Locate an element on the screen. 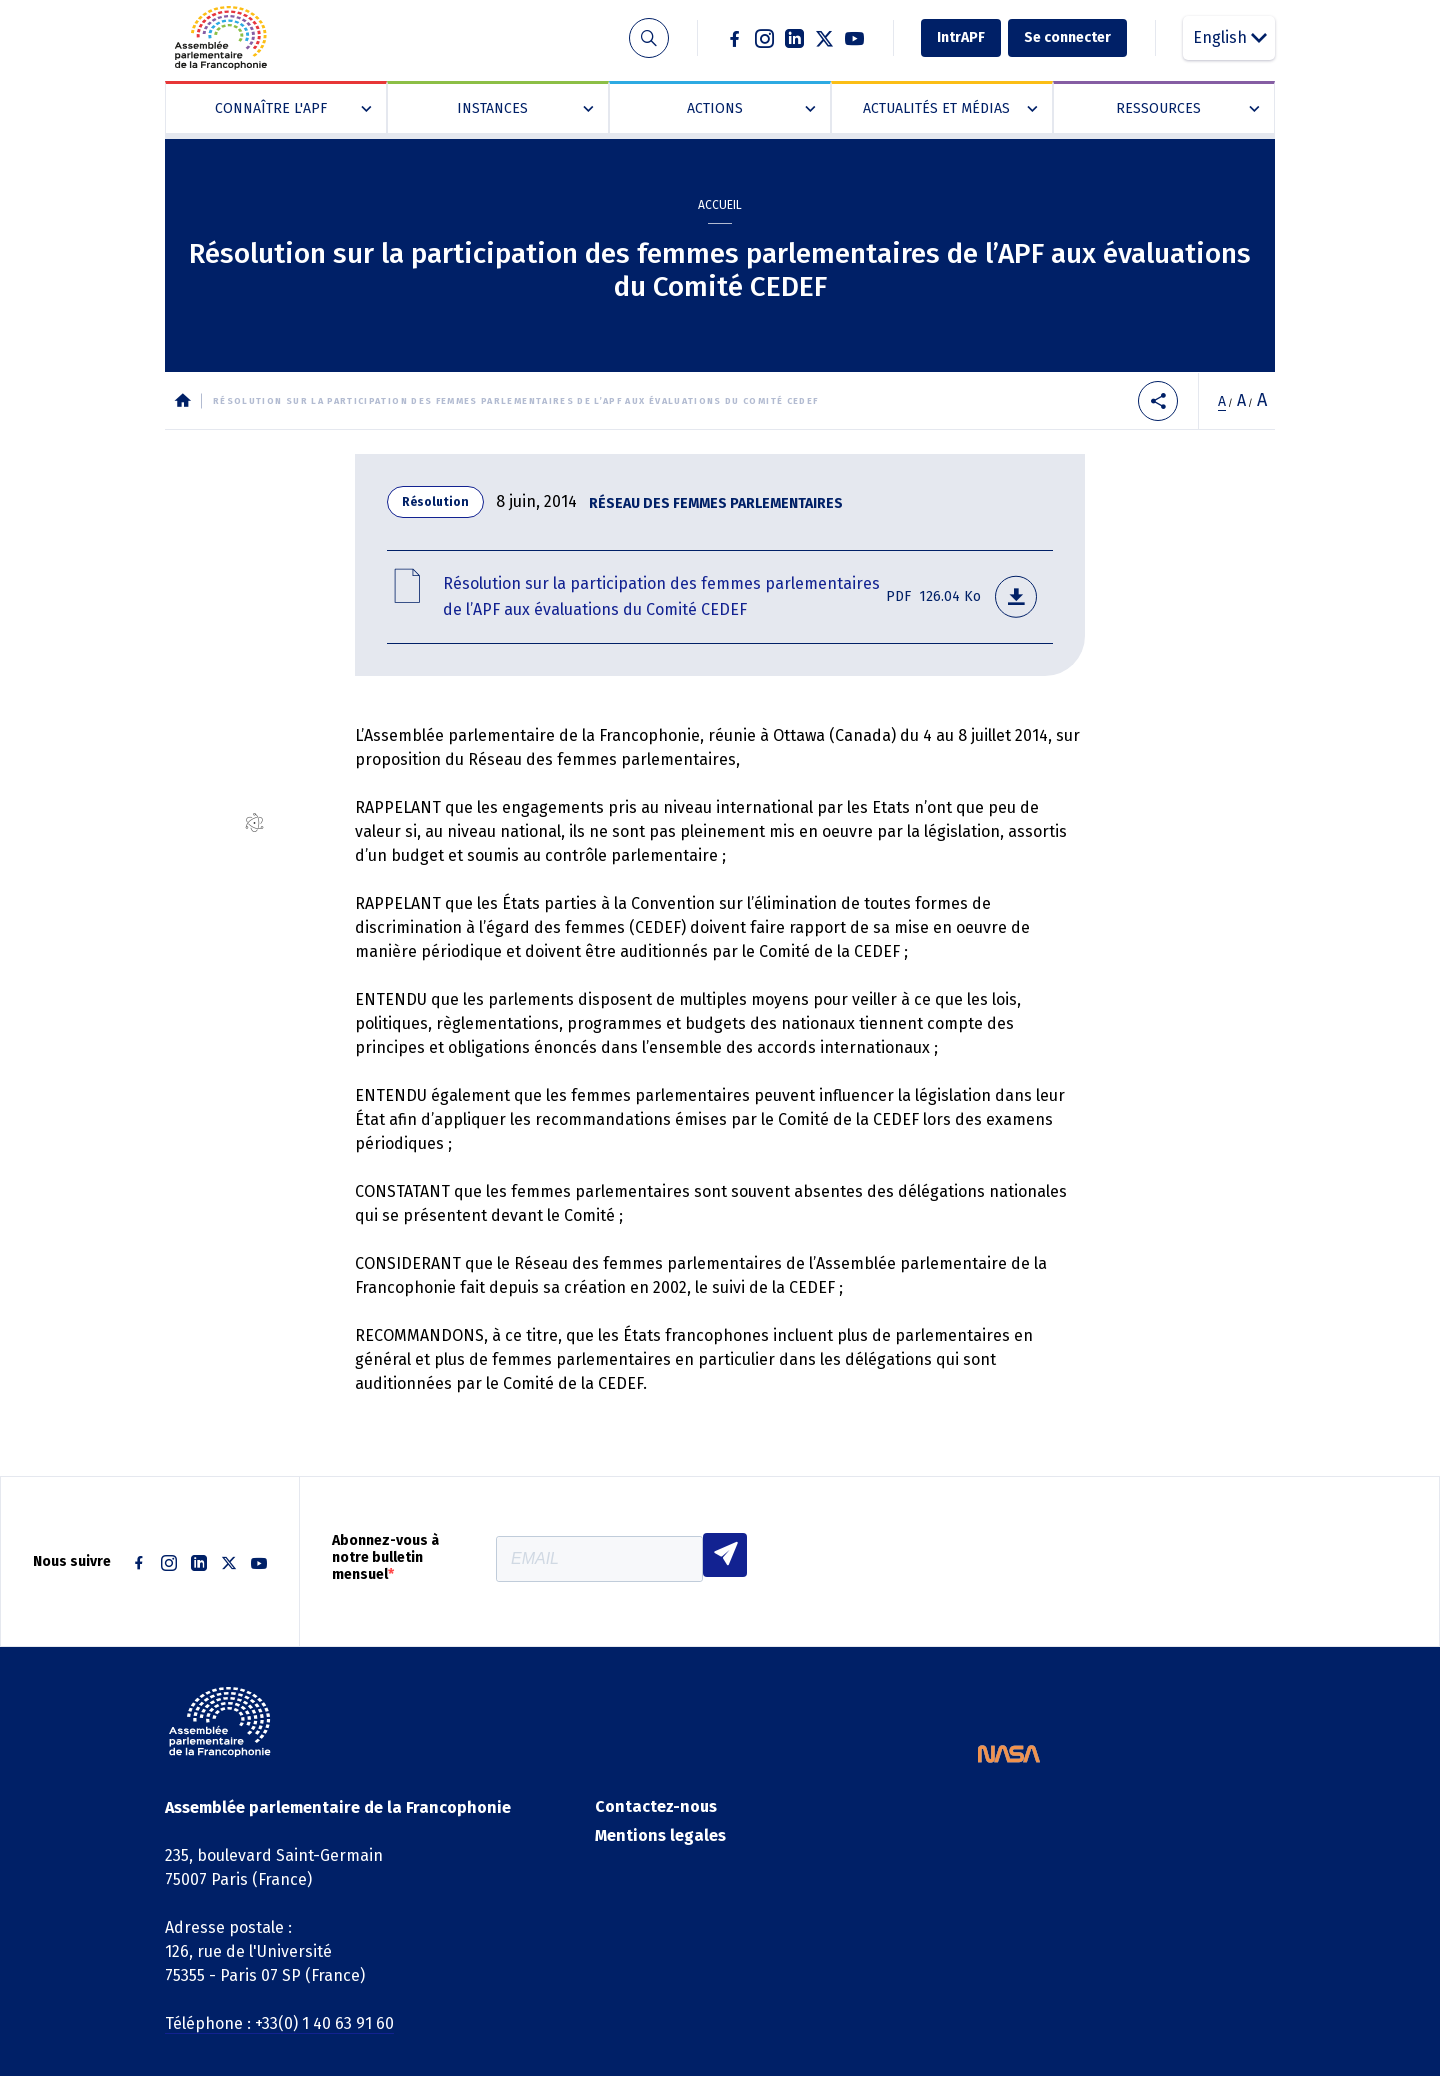 This screenshot has height=2076, width=1440. NASA official app or website link is located at coordinates (1009, 1754).